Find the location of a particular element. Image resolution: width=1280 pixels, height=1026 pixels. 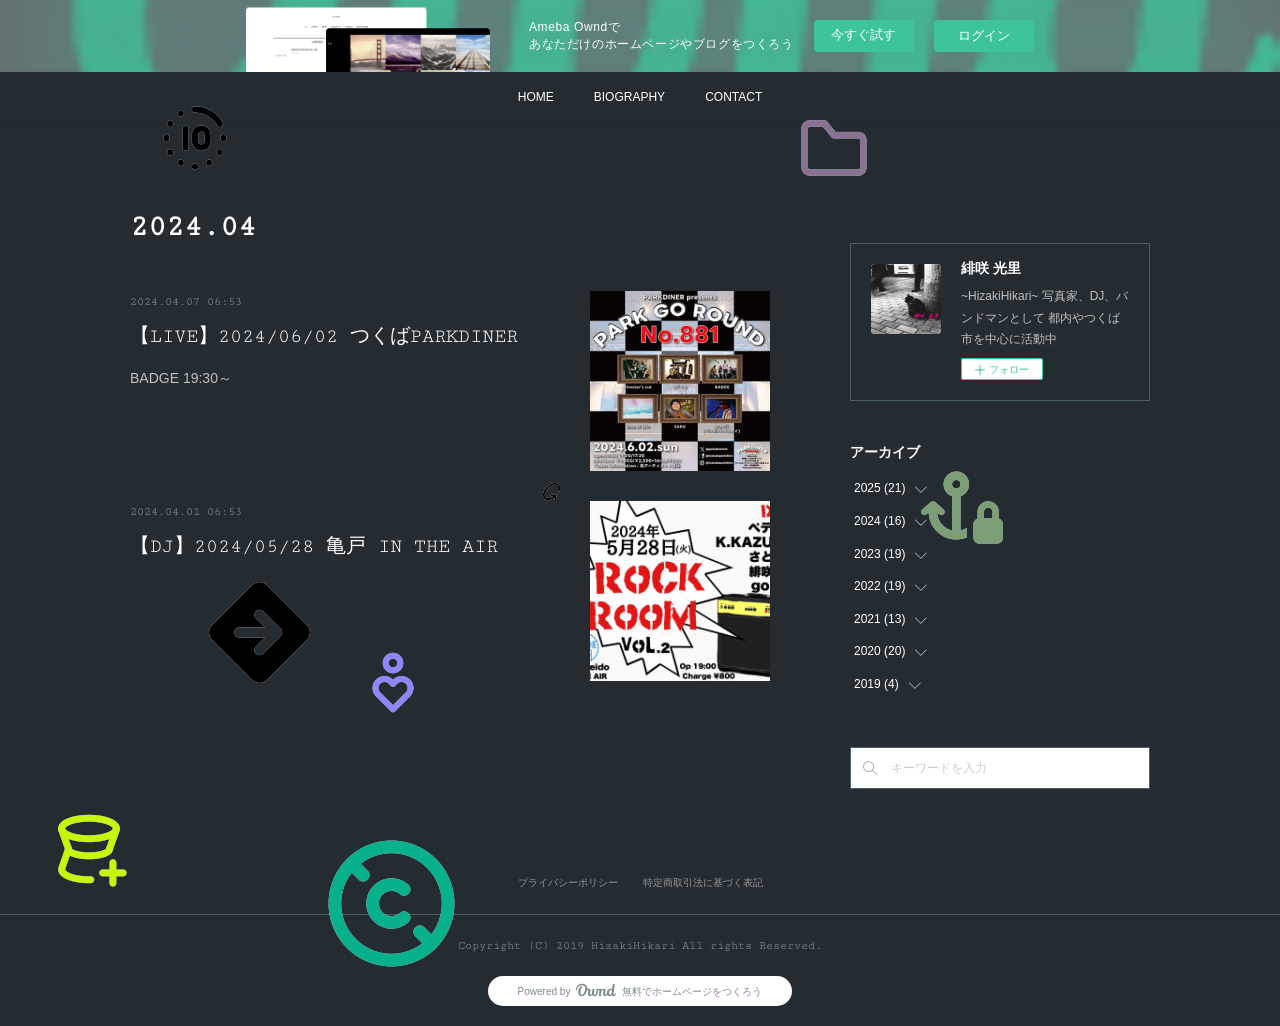

show empathy or emotional support features is located at coordinates (393, 682).